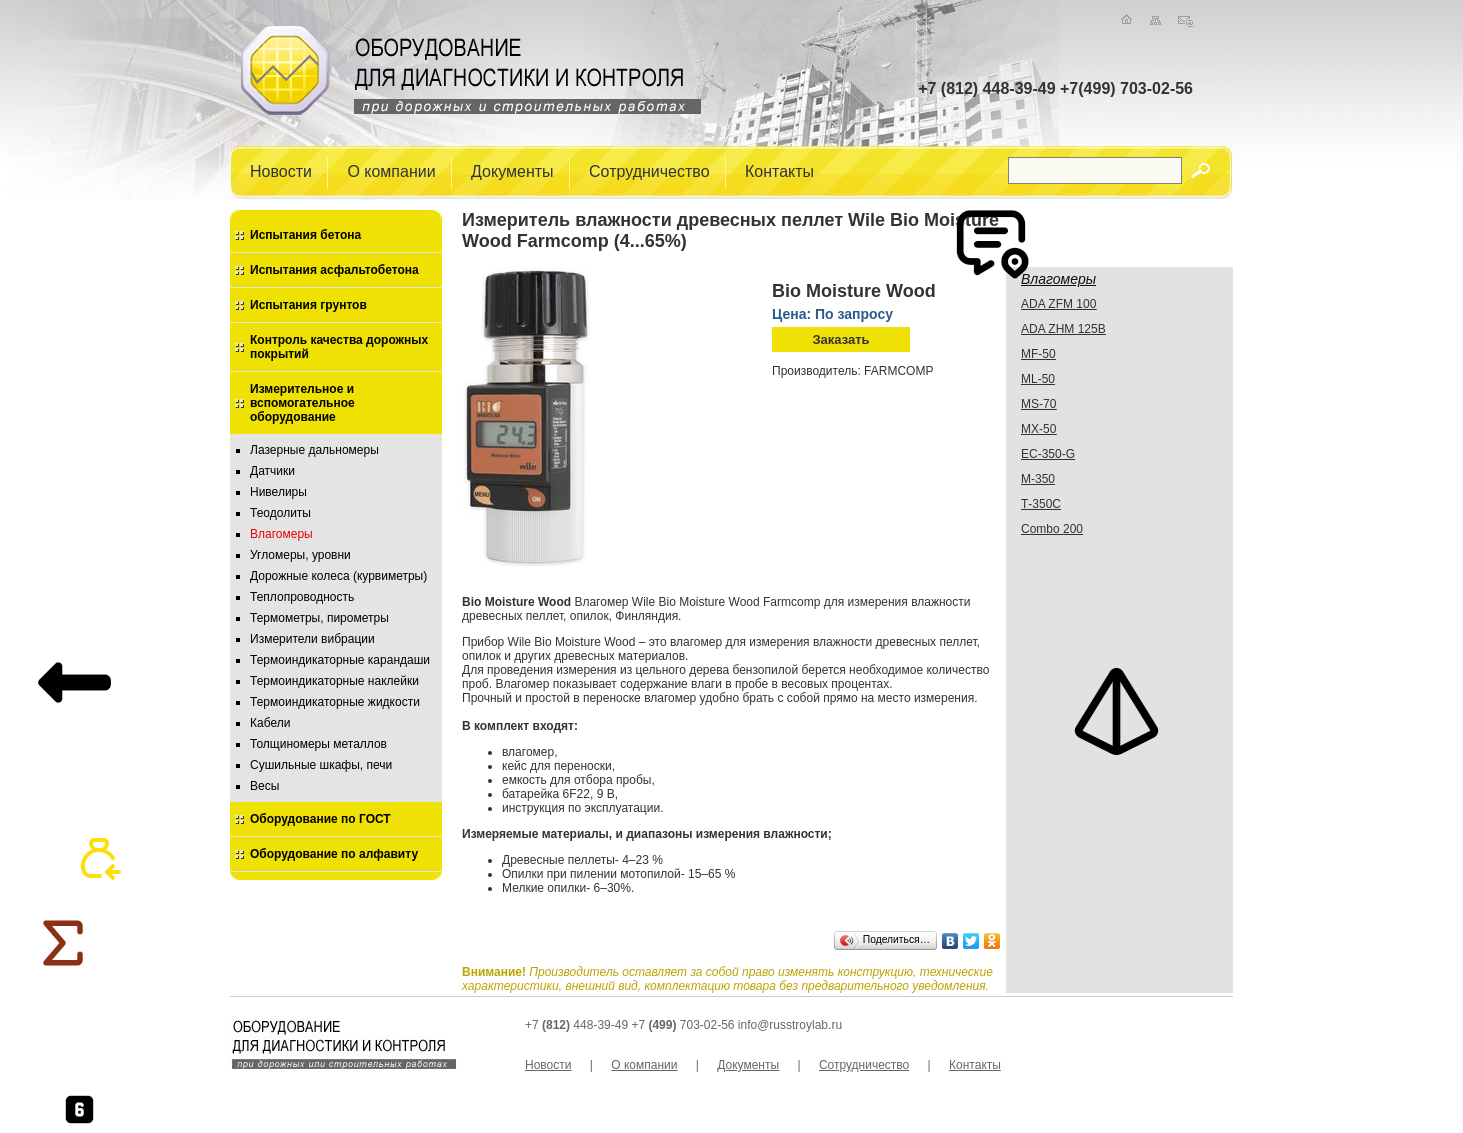 This screenshot has width=1463, height=1133. Describe the element at coordinates (99, 858) in the screenshot. I see `return or refund money` at that location.